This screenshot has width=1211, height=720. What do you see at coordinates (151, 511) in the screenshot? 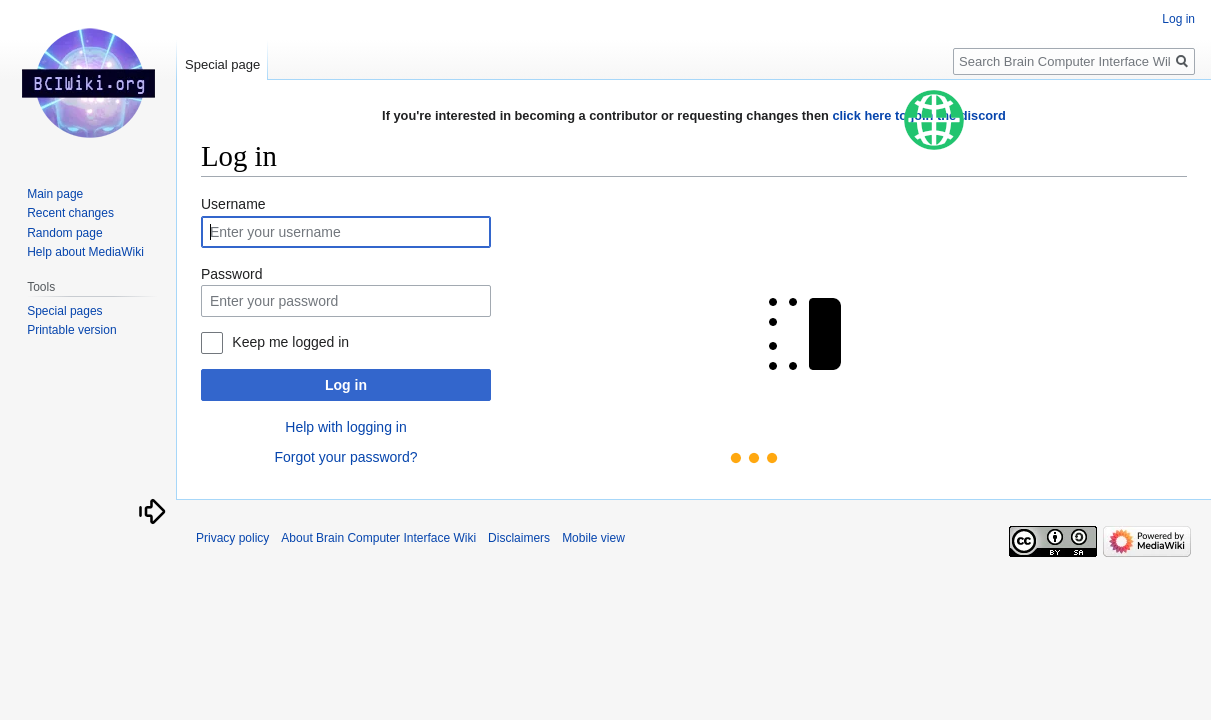
I see `skip to end or jump forward` at bounding box center [151, 511].